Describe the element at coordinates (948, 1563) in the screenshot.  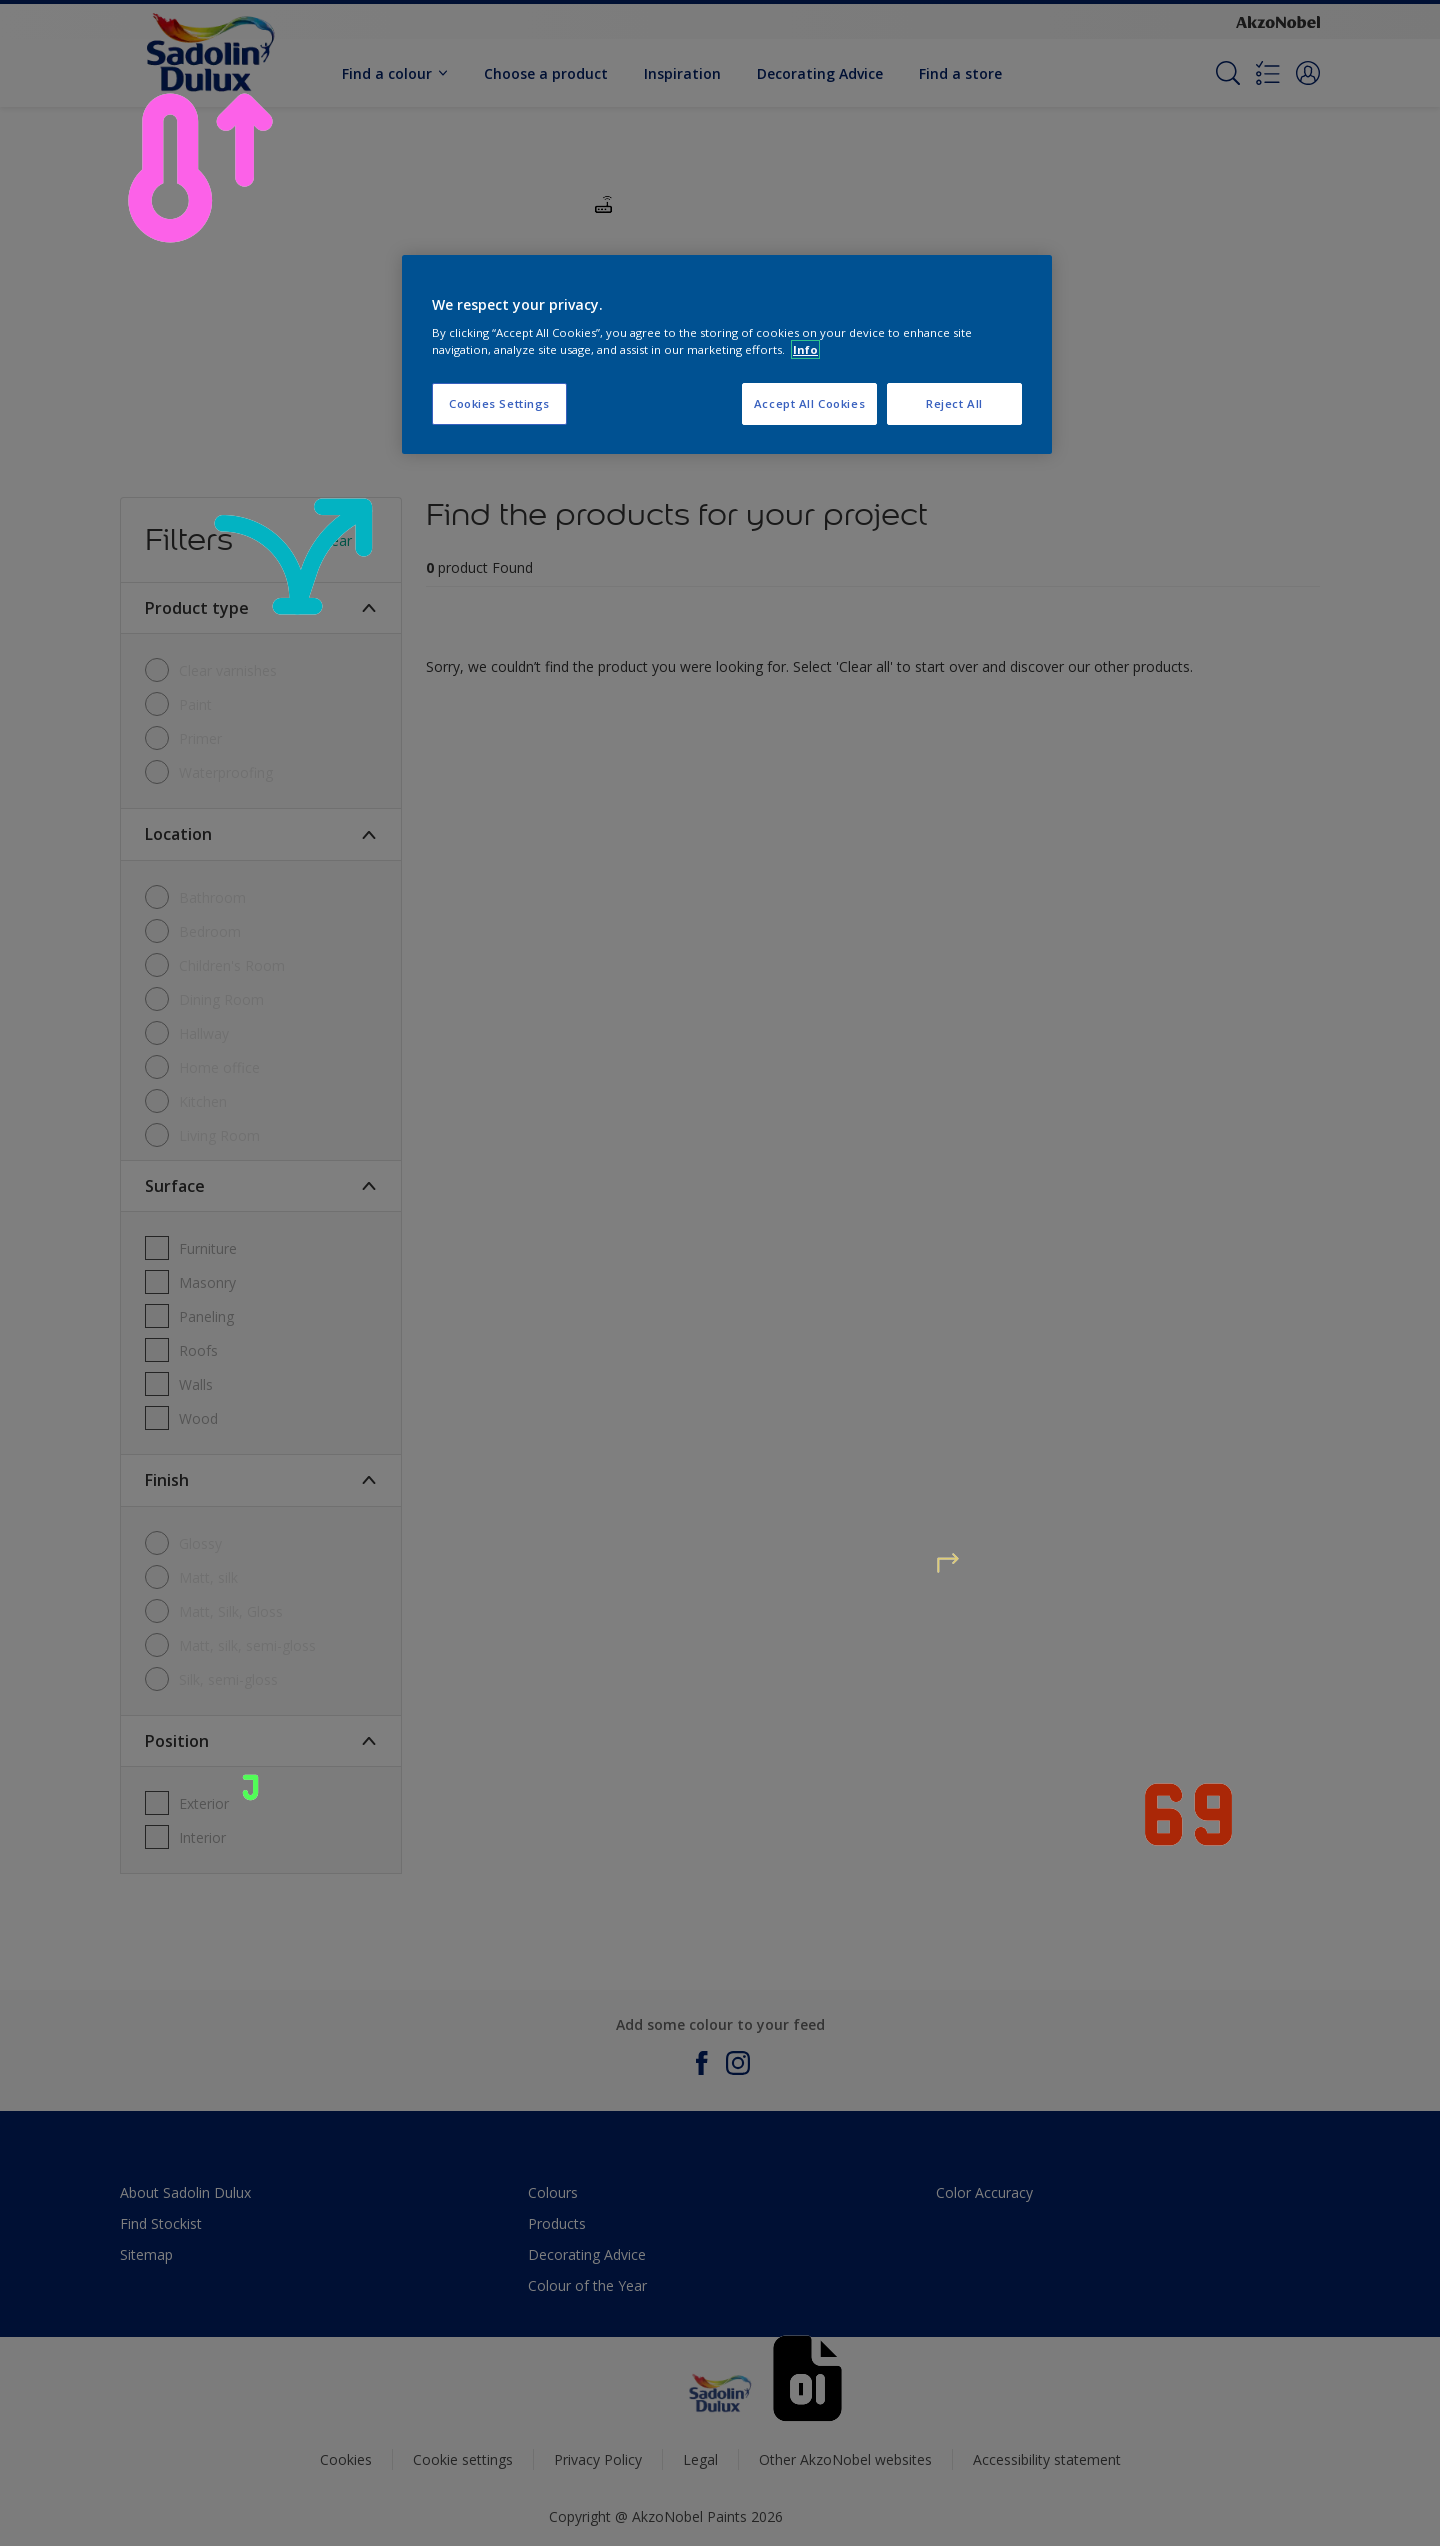
I see `redirect or forward content` at that location.